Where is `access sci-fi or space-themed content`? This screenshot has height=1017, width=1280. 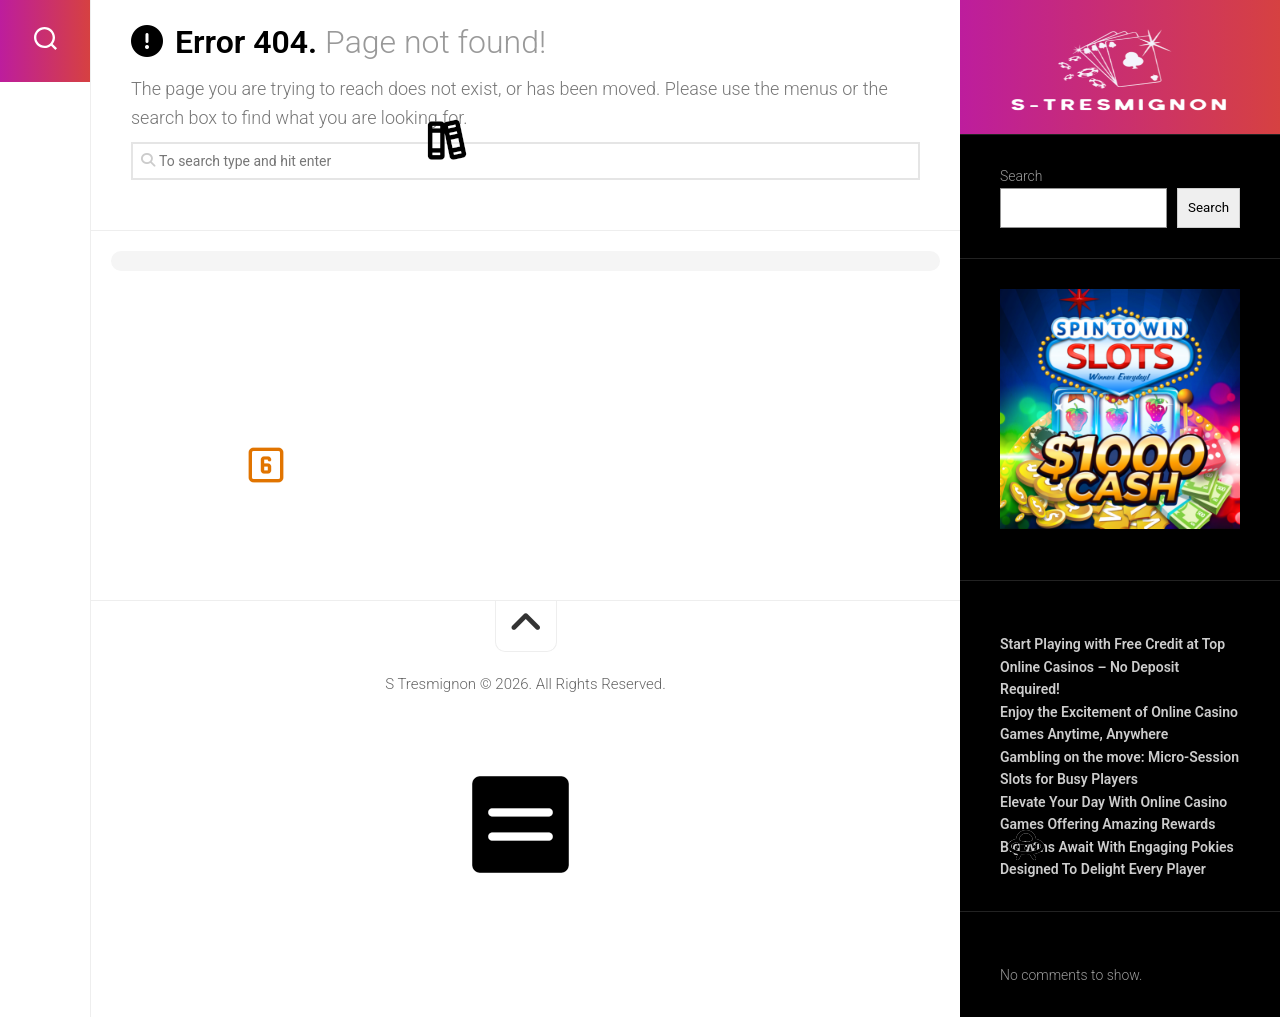 access sci-fi or space-themed content is located at coordinates (1026, 845).